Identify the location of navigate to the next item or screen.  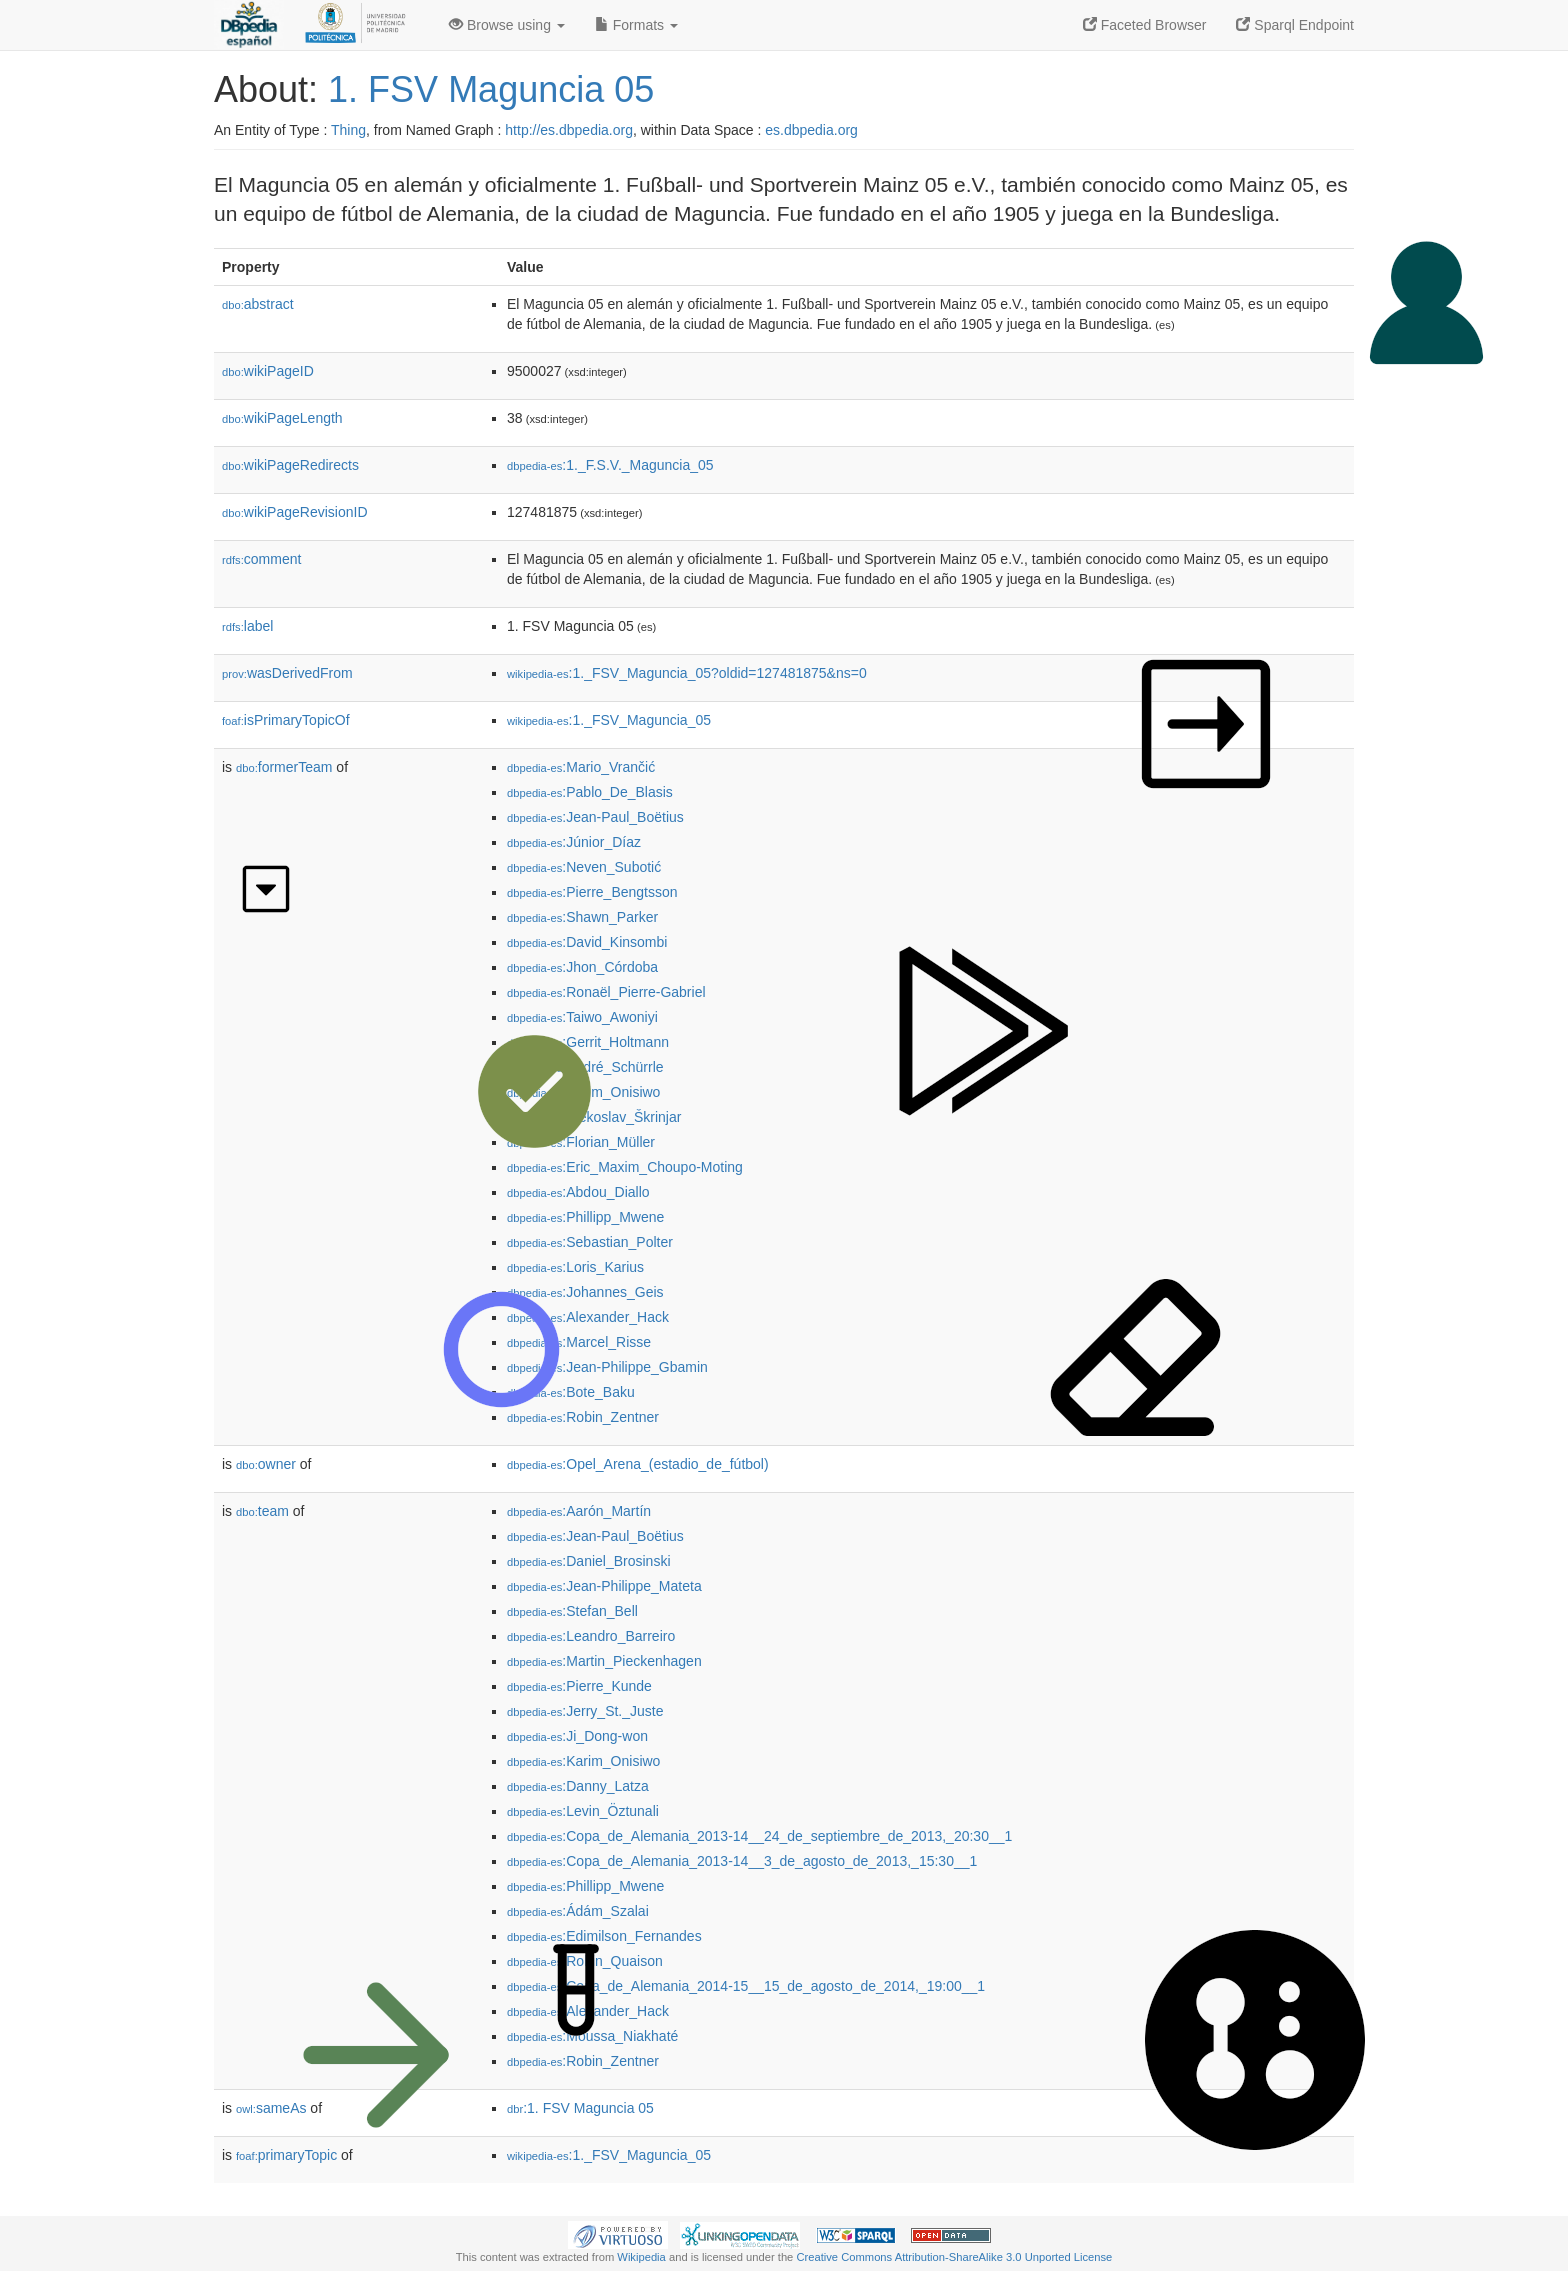
(376, 2055).